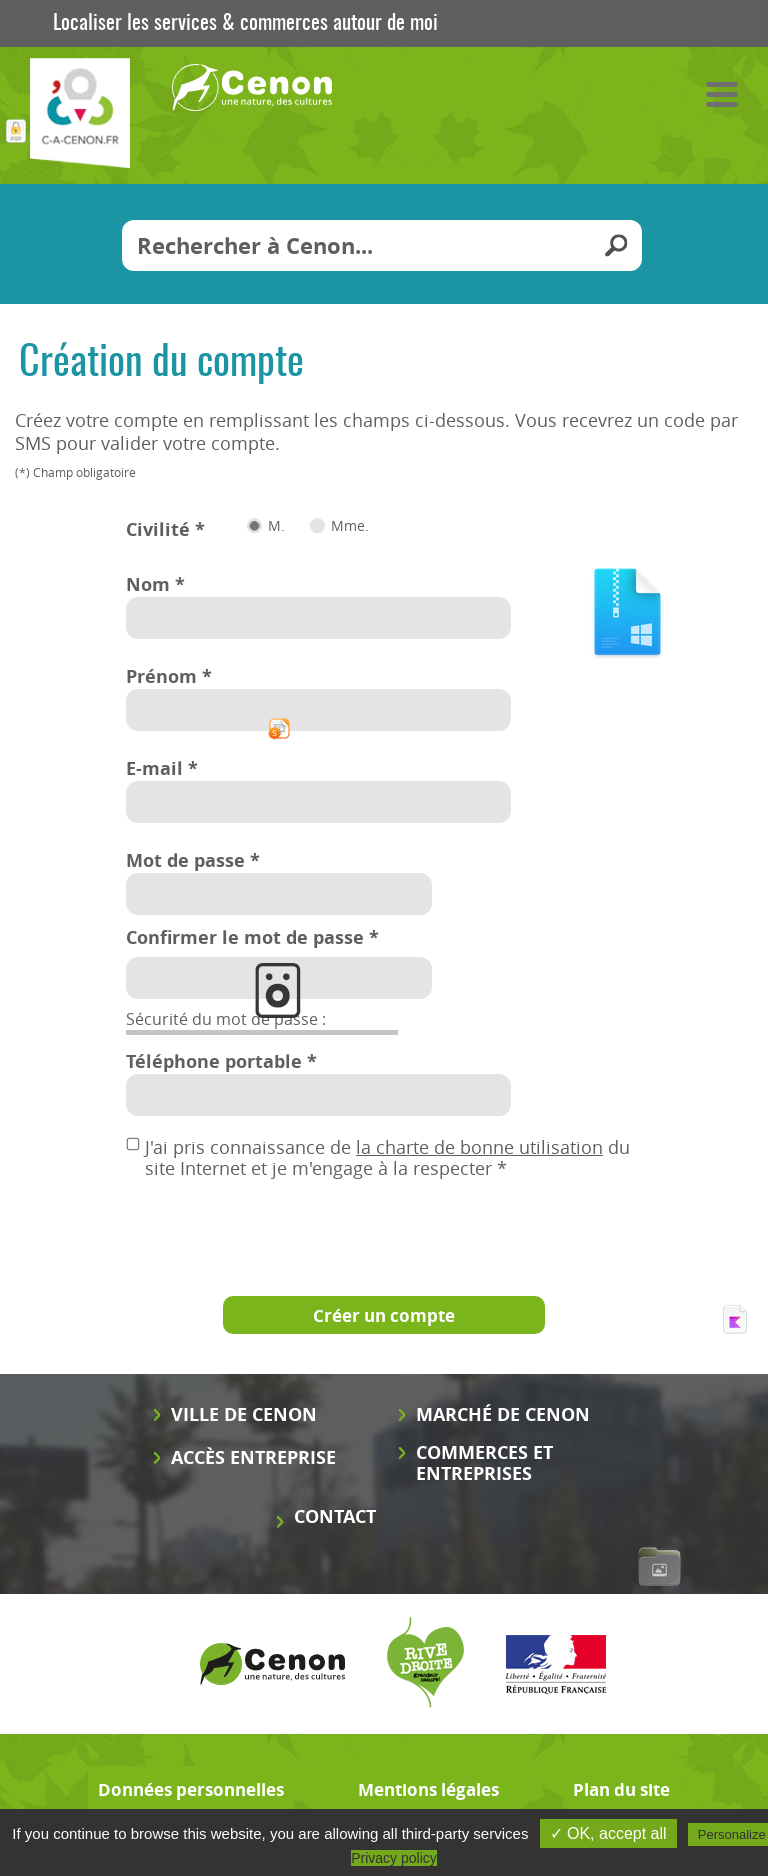 This screenshot has width=768, height=1876. I want to click on open rhythmbox music player, so click(279, 990).